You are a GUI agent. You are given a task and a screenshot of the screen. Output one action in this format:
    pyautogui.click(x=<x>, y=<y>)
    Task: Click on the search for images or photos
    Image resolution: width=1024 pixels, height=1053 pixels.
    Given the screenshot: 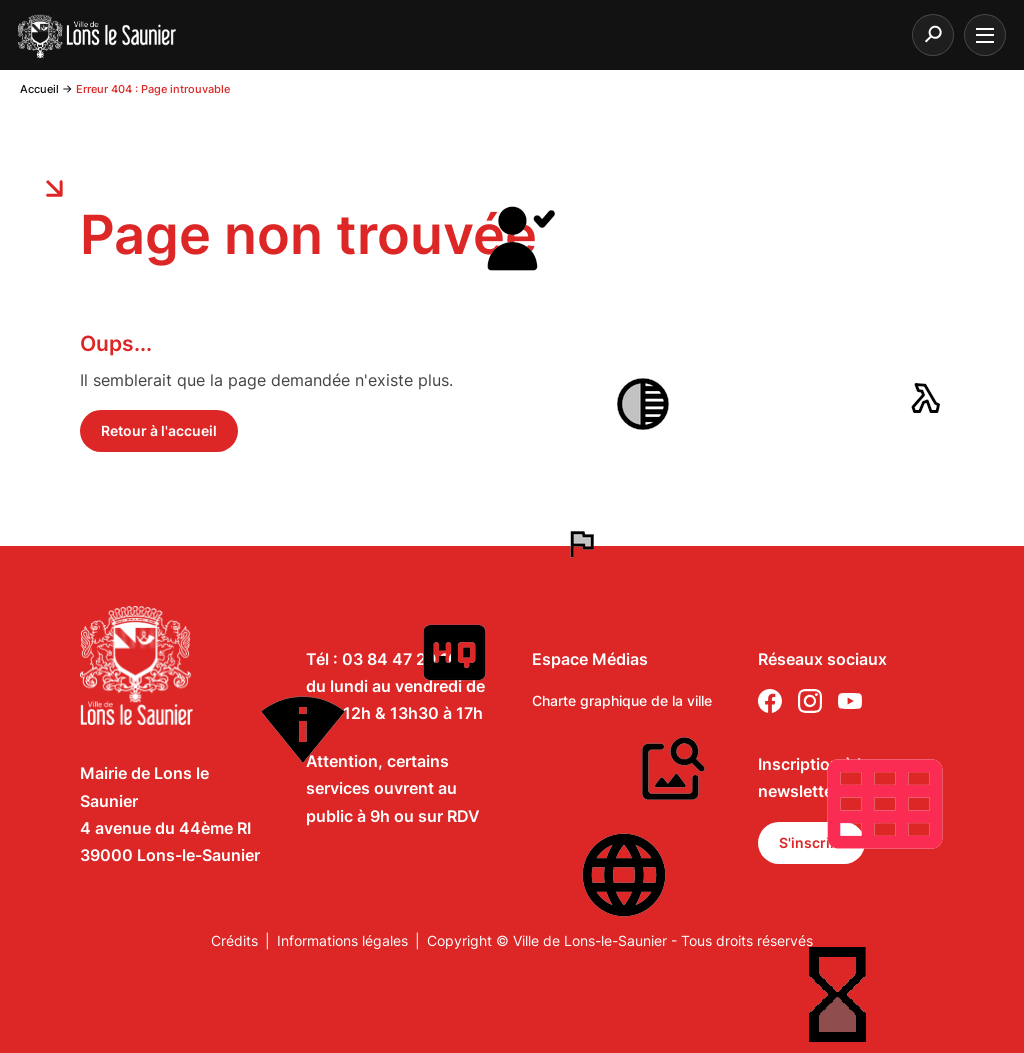 What is the action you would take?
    pyautogui.click(x=673, y=768)
    